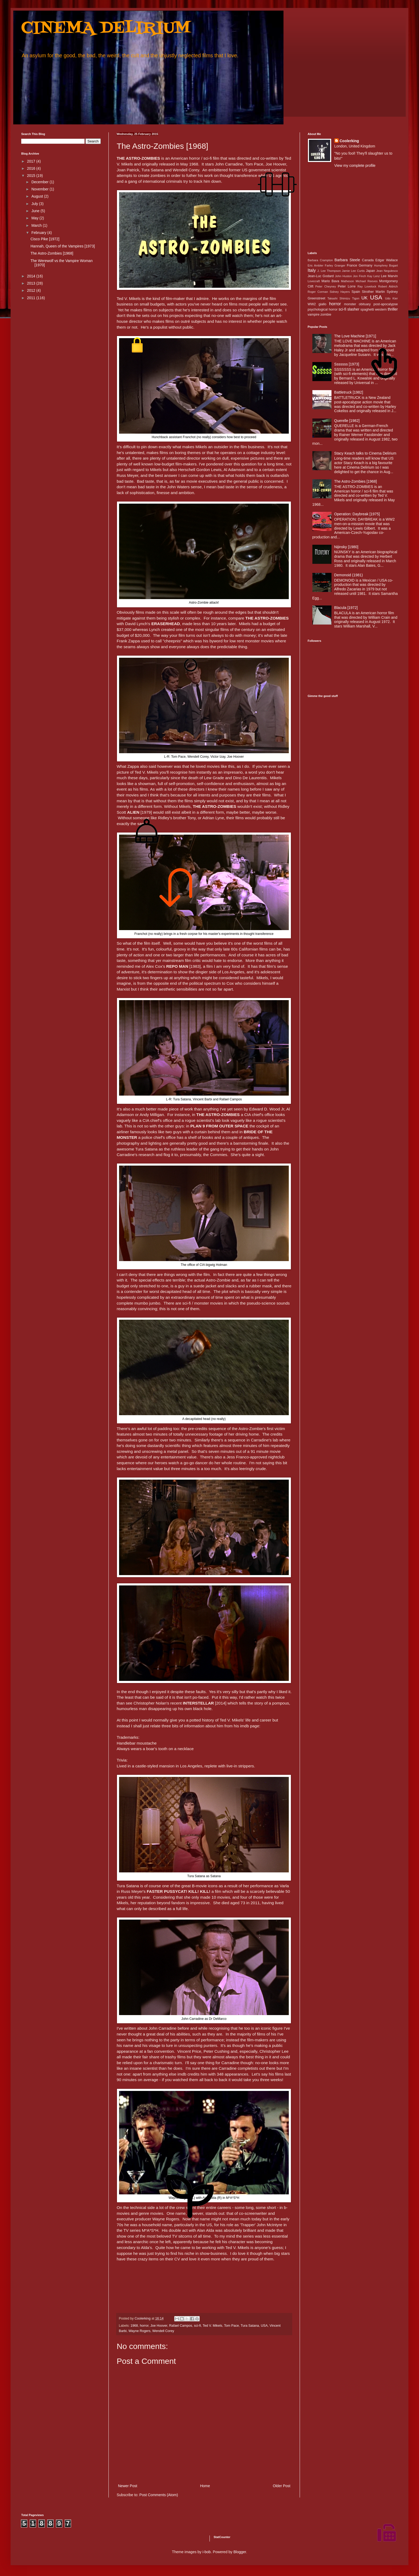 This screenshot has width=419, height=2576. Describe the element at coordinates (384, 363) in the screenshot. I see `tap or click to interact` at that location.